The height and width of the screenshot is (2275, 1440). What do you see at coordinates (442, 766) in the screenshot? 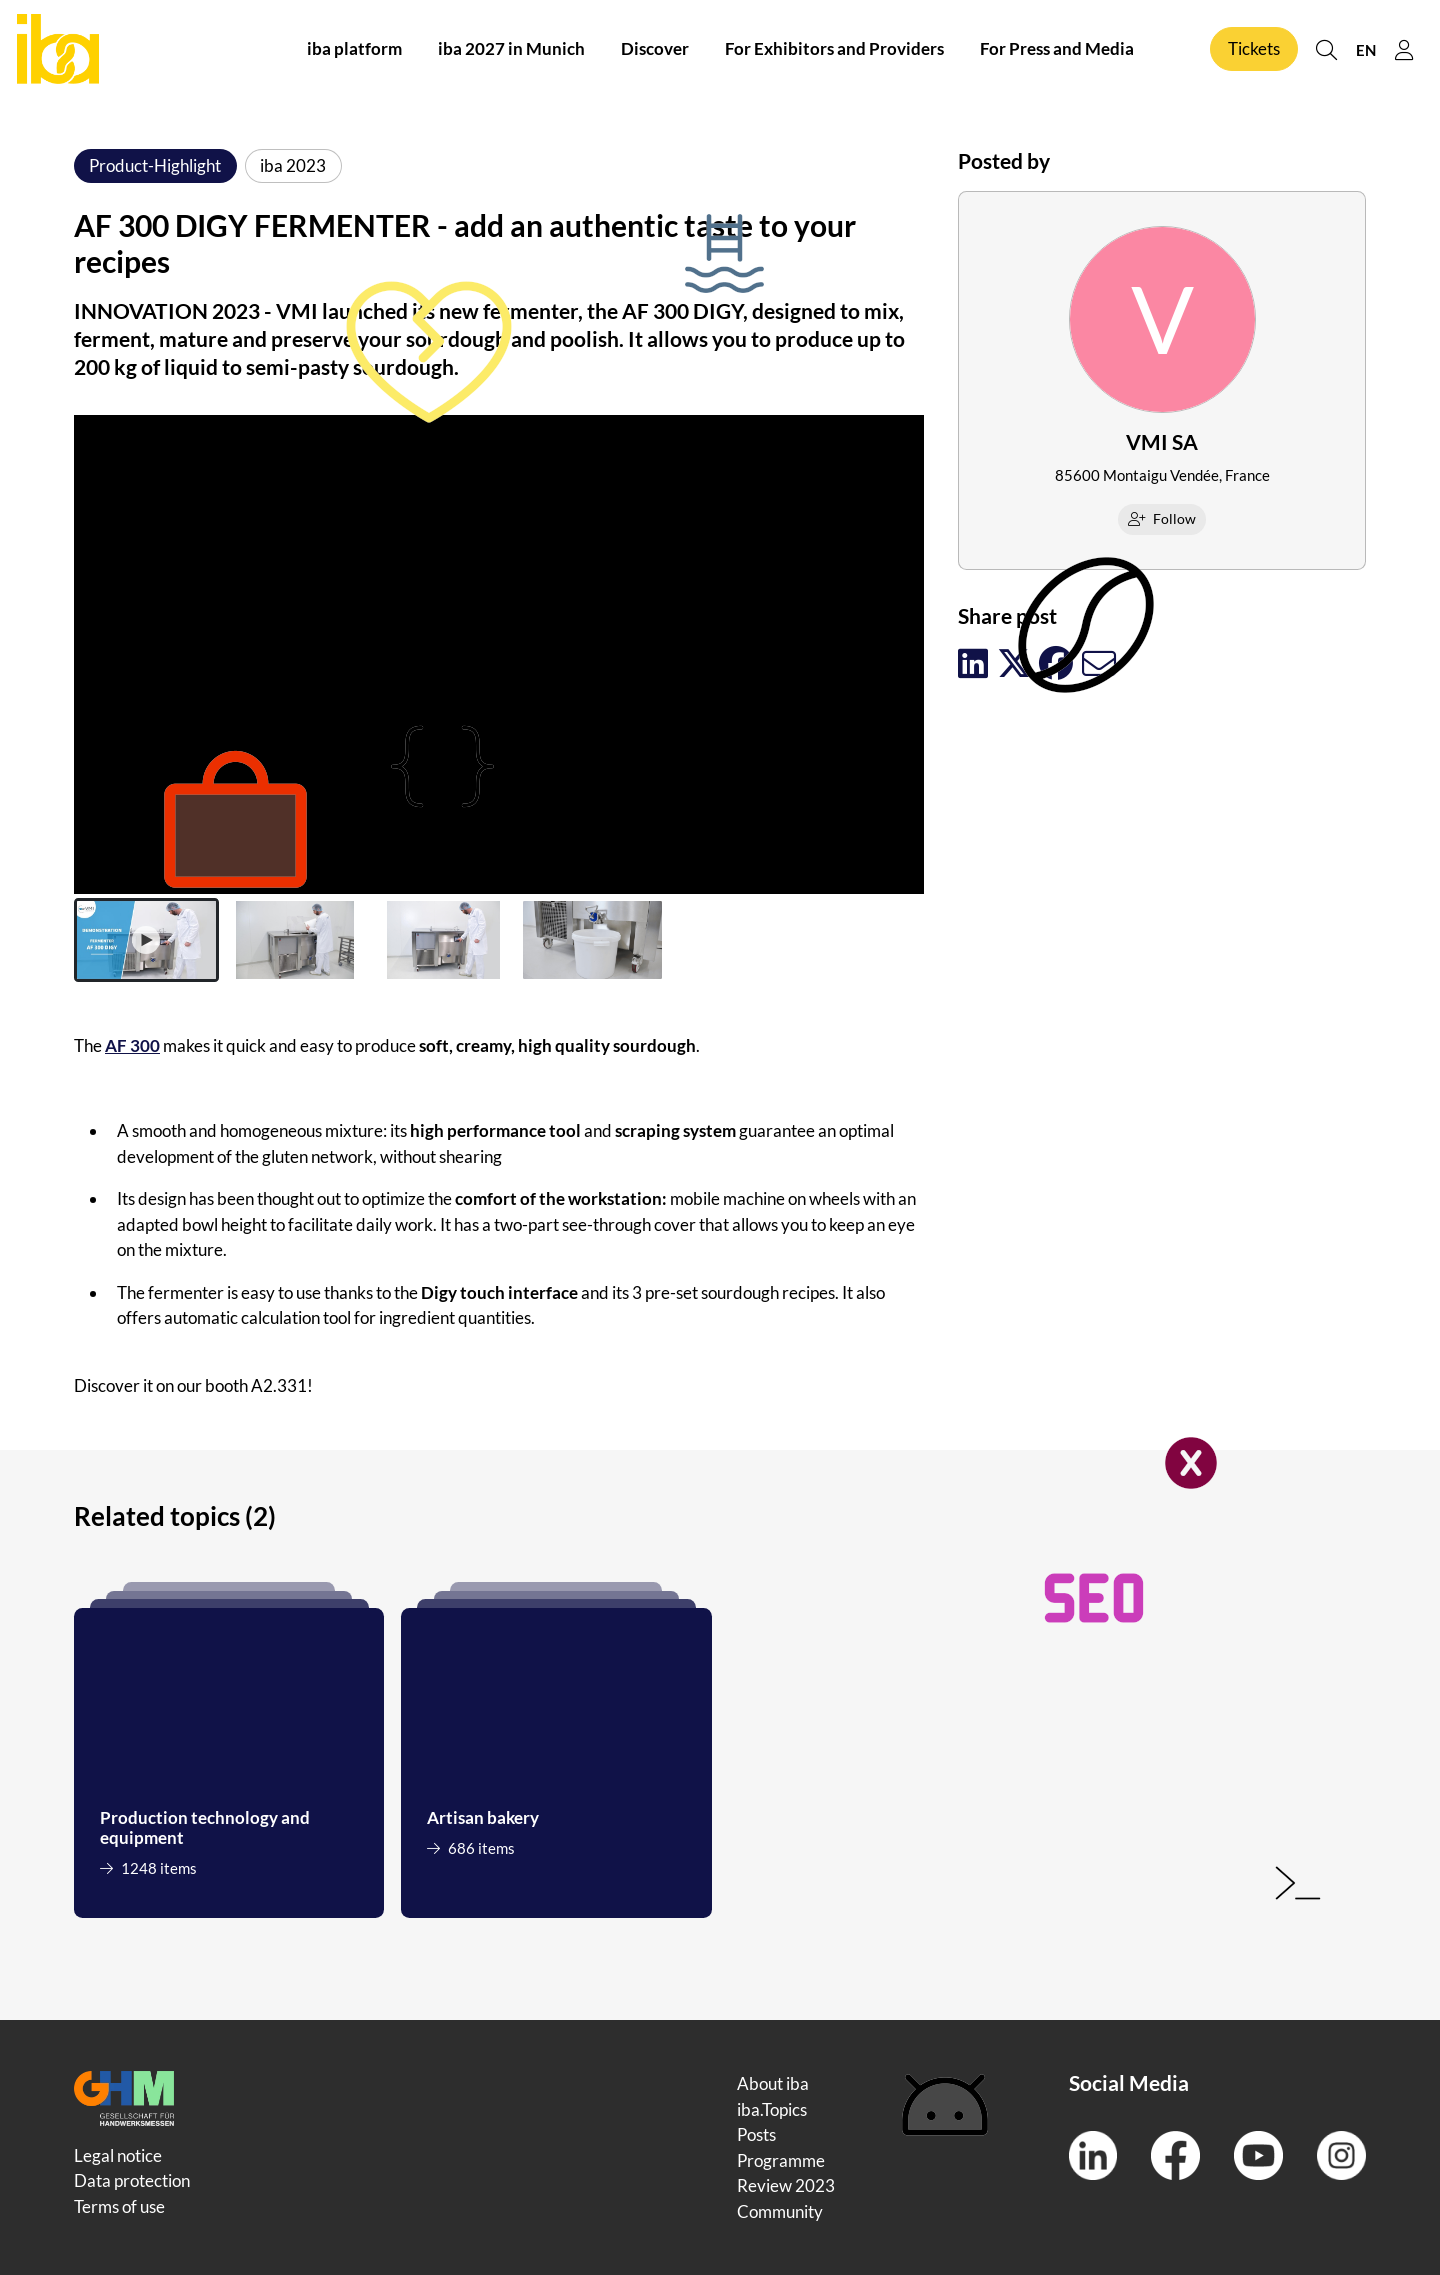
I see `access code or developer settings` at bounding box center [442, 766].